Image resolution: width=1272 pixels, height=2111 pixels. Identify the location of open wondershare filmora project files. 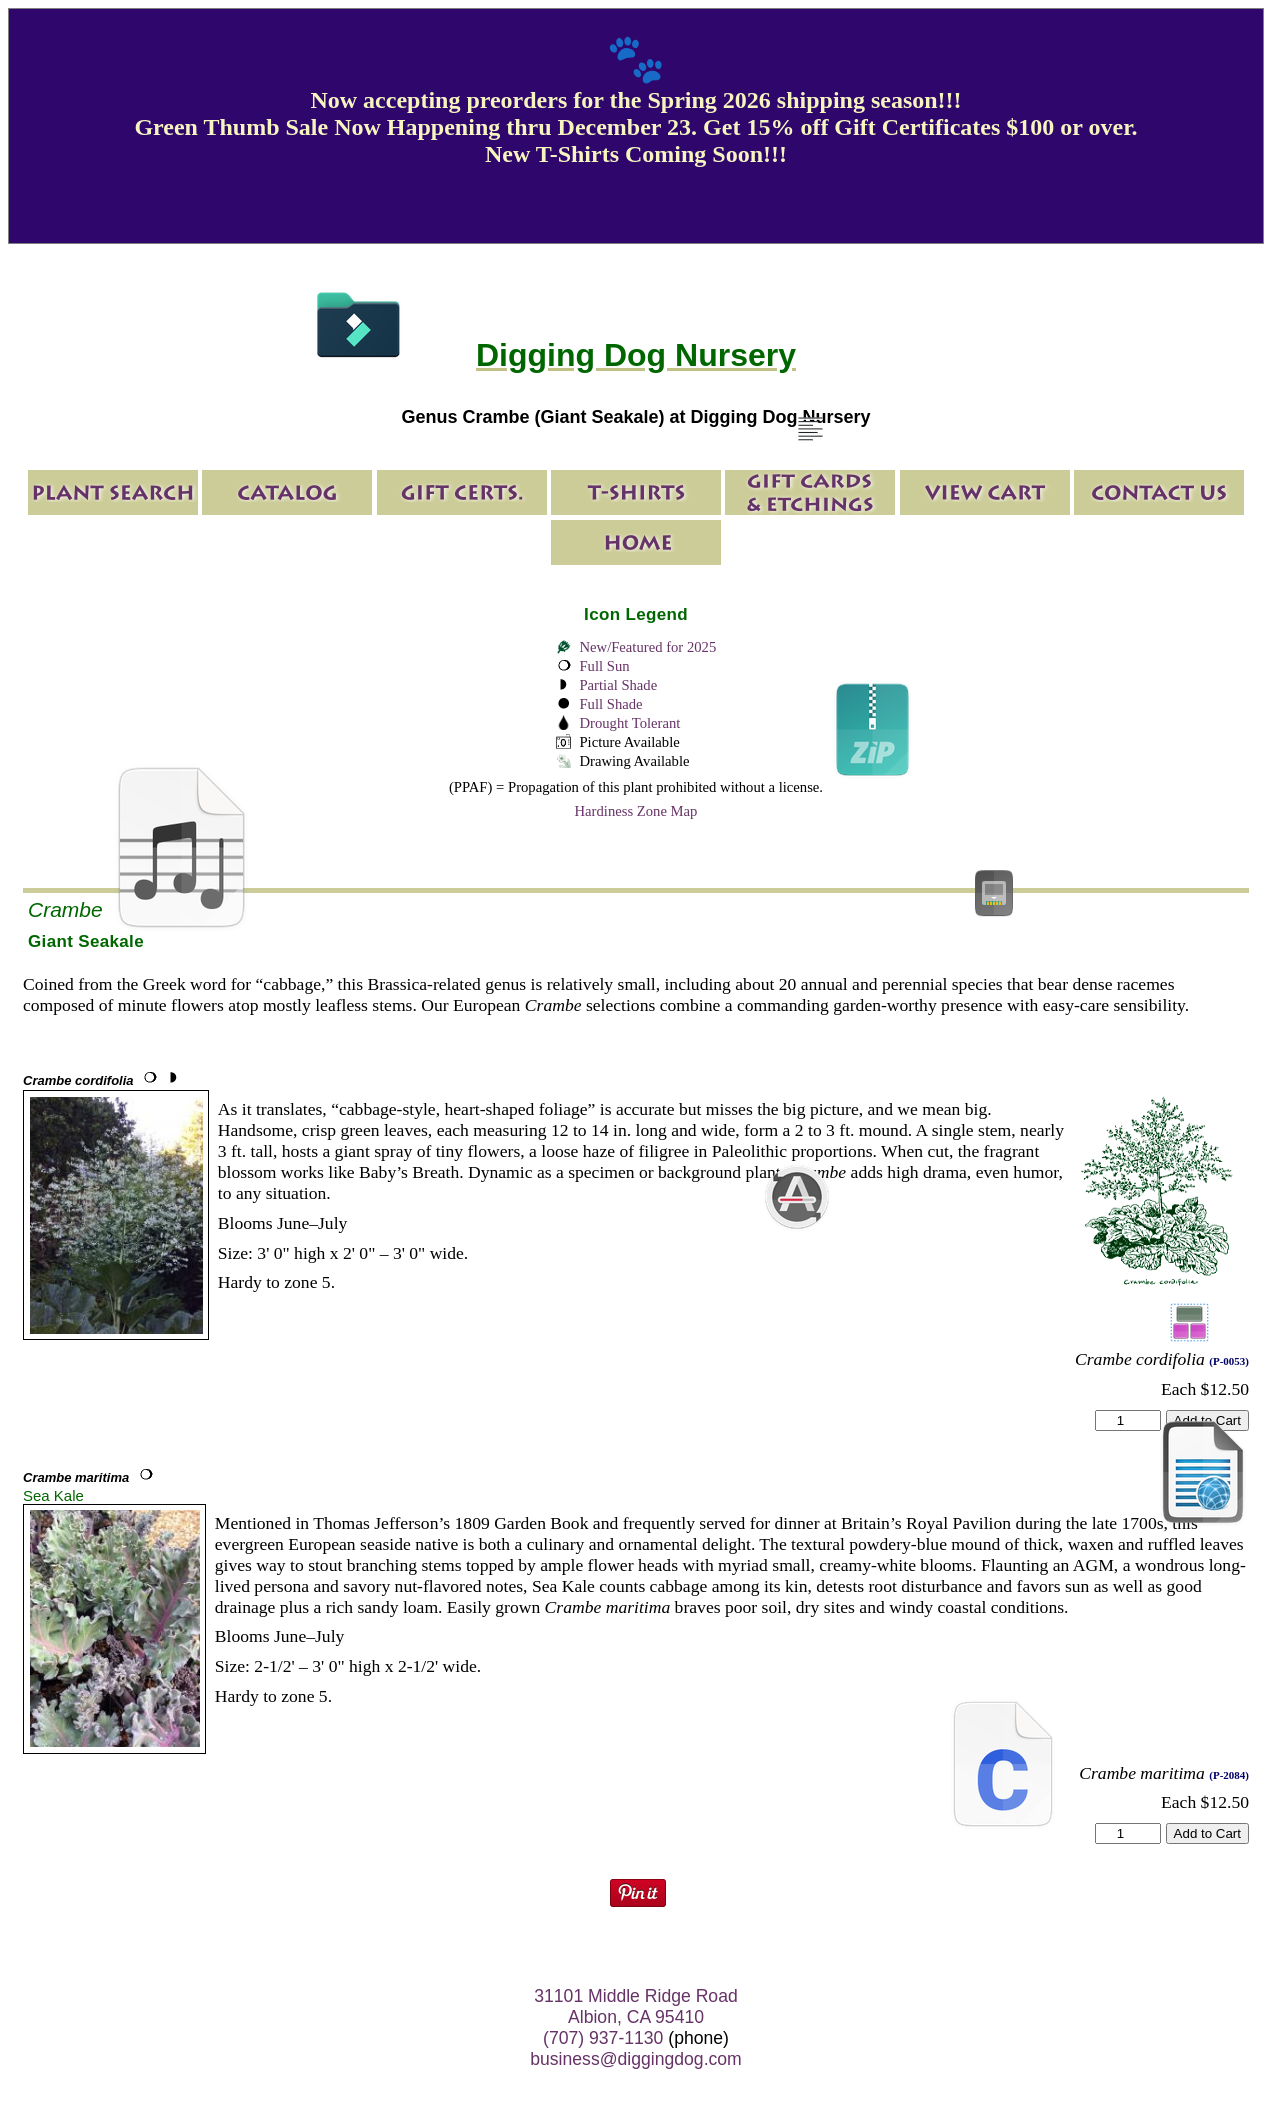
(358, 327).